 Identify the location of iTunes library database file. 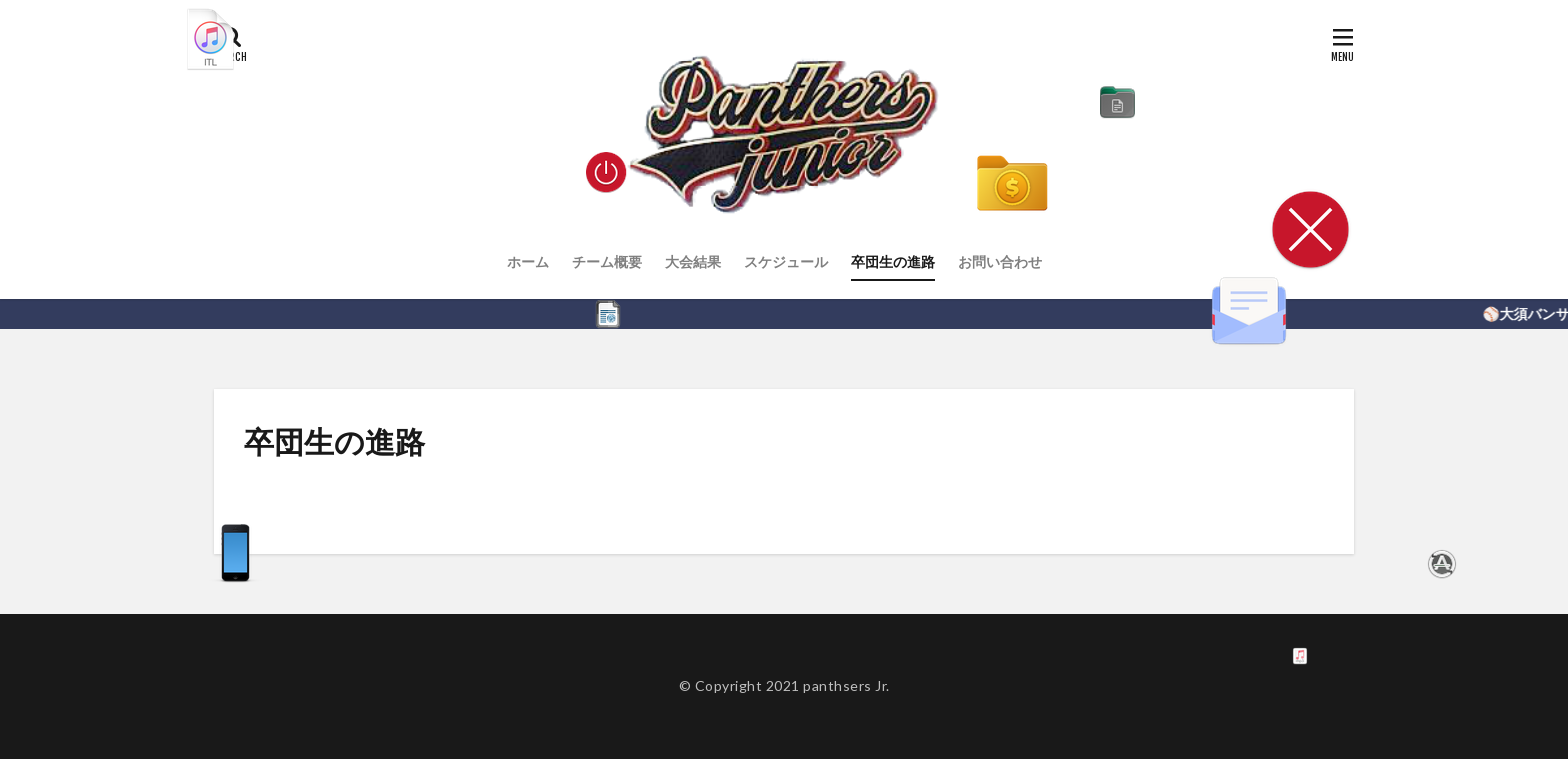
(210, 40).